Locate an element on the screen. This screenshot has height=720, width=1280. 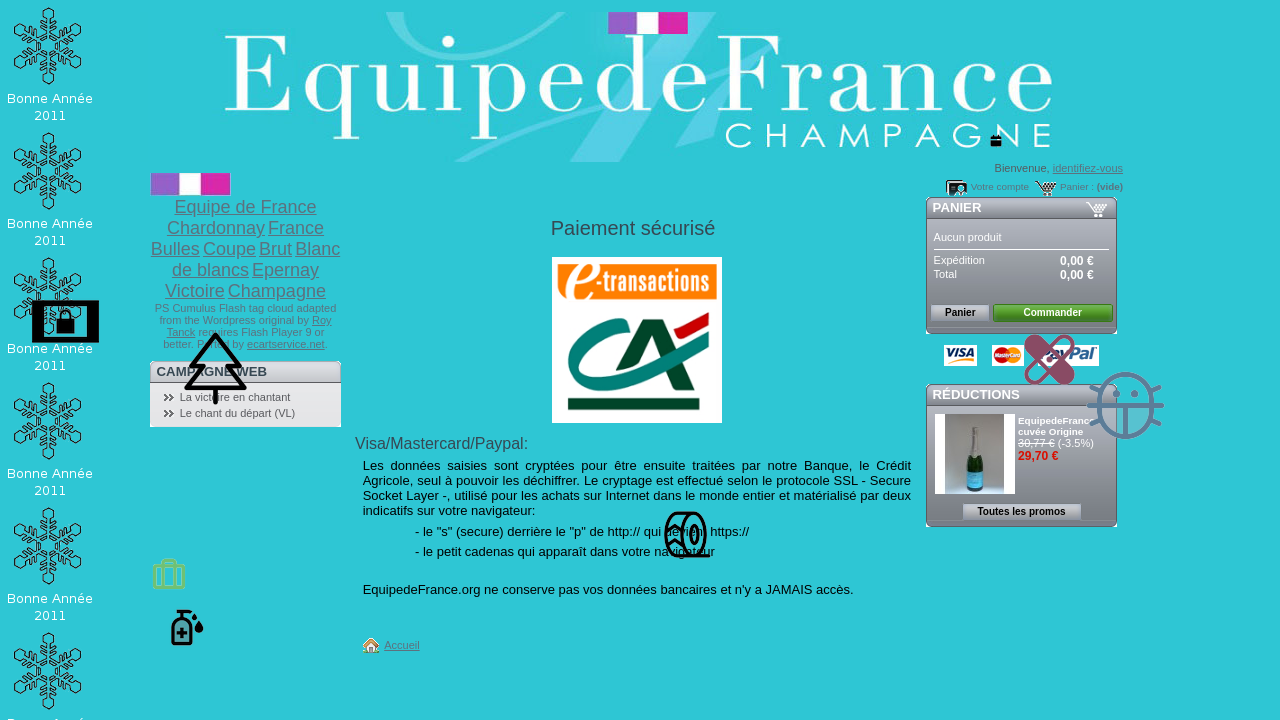
report a bug or issue is located at coordinates (1125, 405).